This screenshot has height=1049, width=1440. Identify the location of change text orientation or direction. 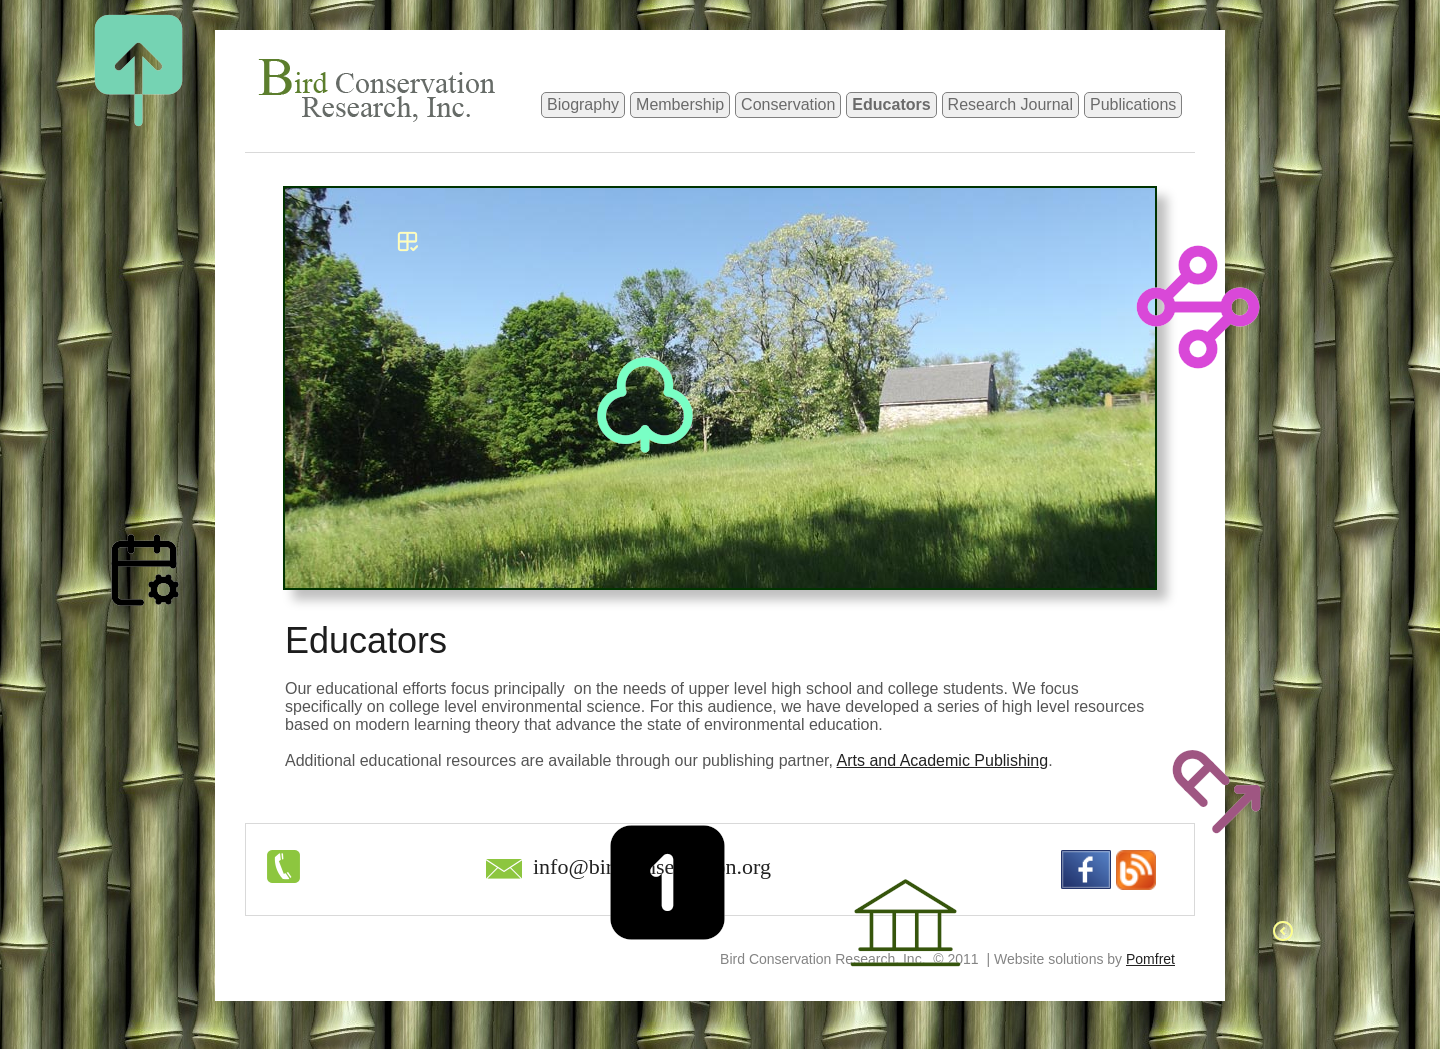
(1216, 789).